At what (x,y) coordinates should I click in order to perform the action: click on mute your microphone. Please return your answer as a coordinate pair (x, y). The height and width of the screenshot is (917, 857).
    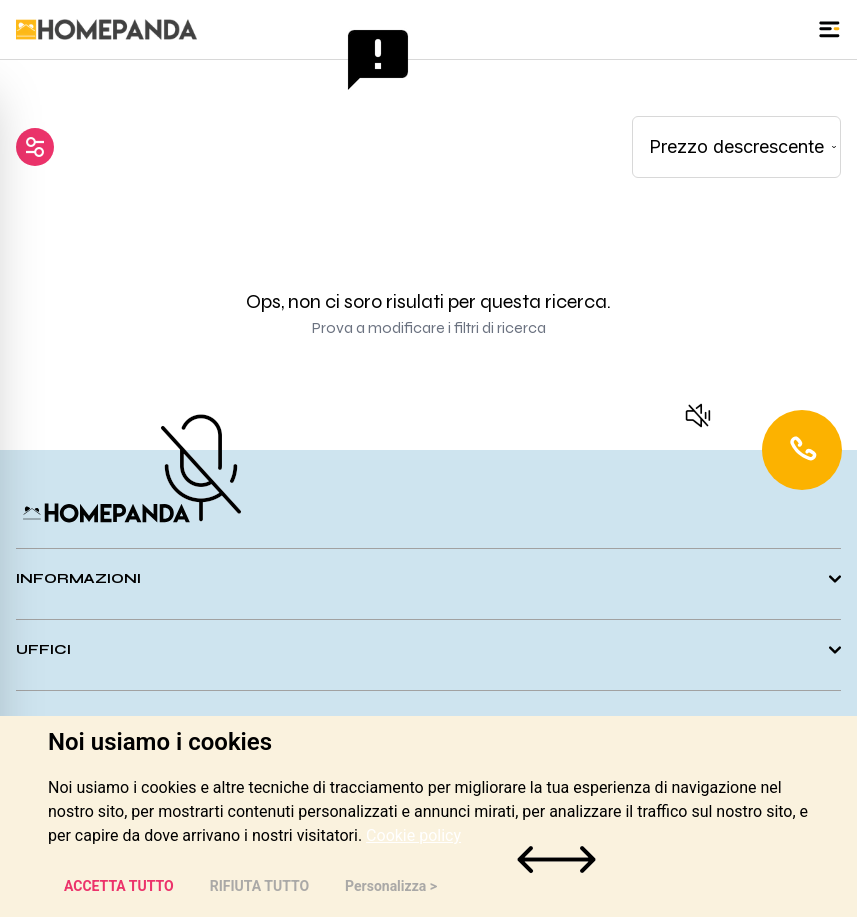
    Looking at the image, I should click on (201, 466).